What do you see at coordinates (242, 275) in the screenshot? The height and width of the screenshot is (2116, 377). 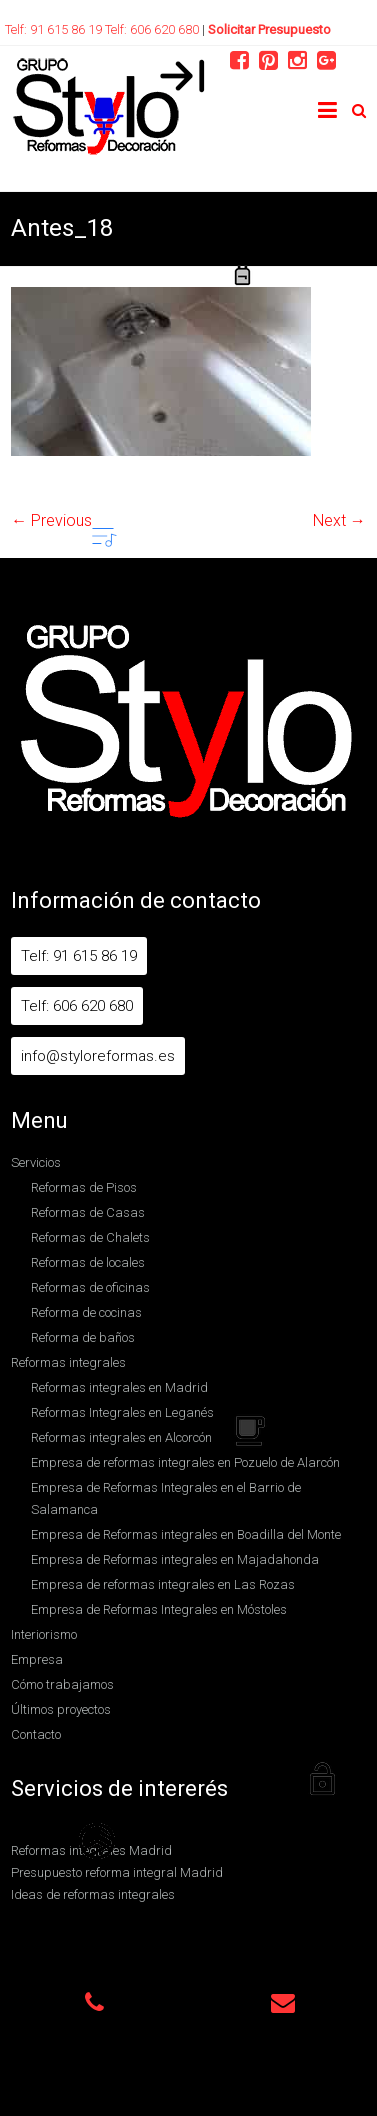 I see `access your backpack or inventory` at bounding box center [242, 275].